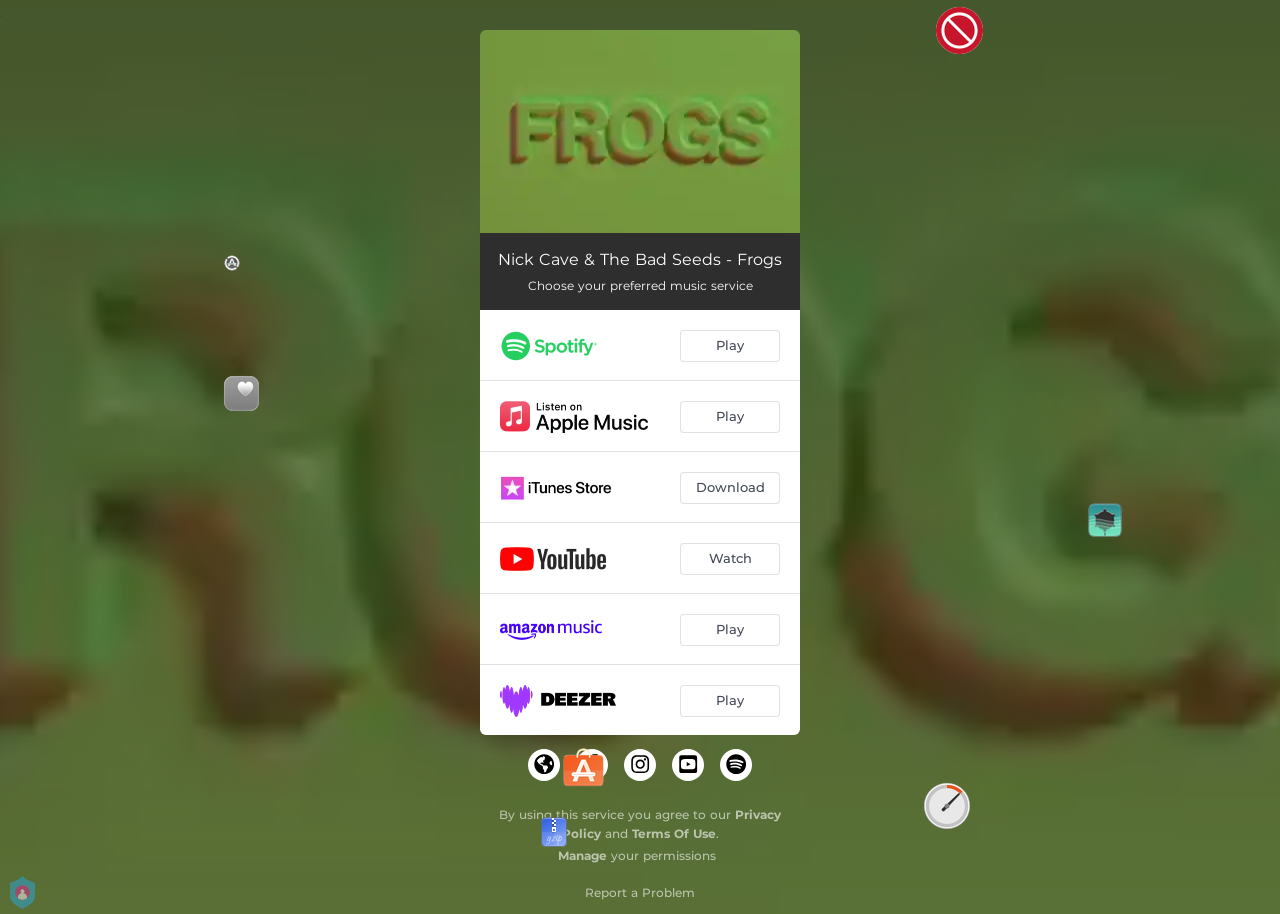  What do you see at coordinates (583, 770) in the screenshot?
I see `open the software store to browse and install applications` at bounding box center [583, 770].